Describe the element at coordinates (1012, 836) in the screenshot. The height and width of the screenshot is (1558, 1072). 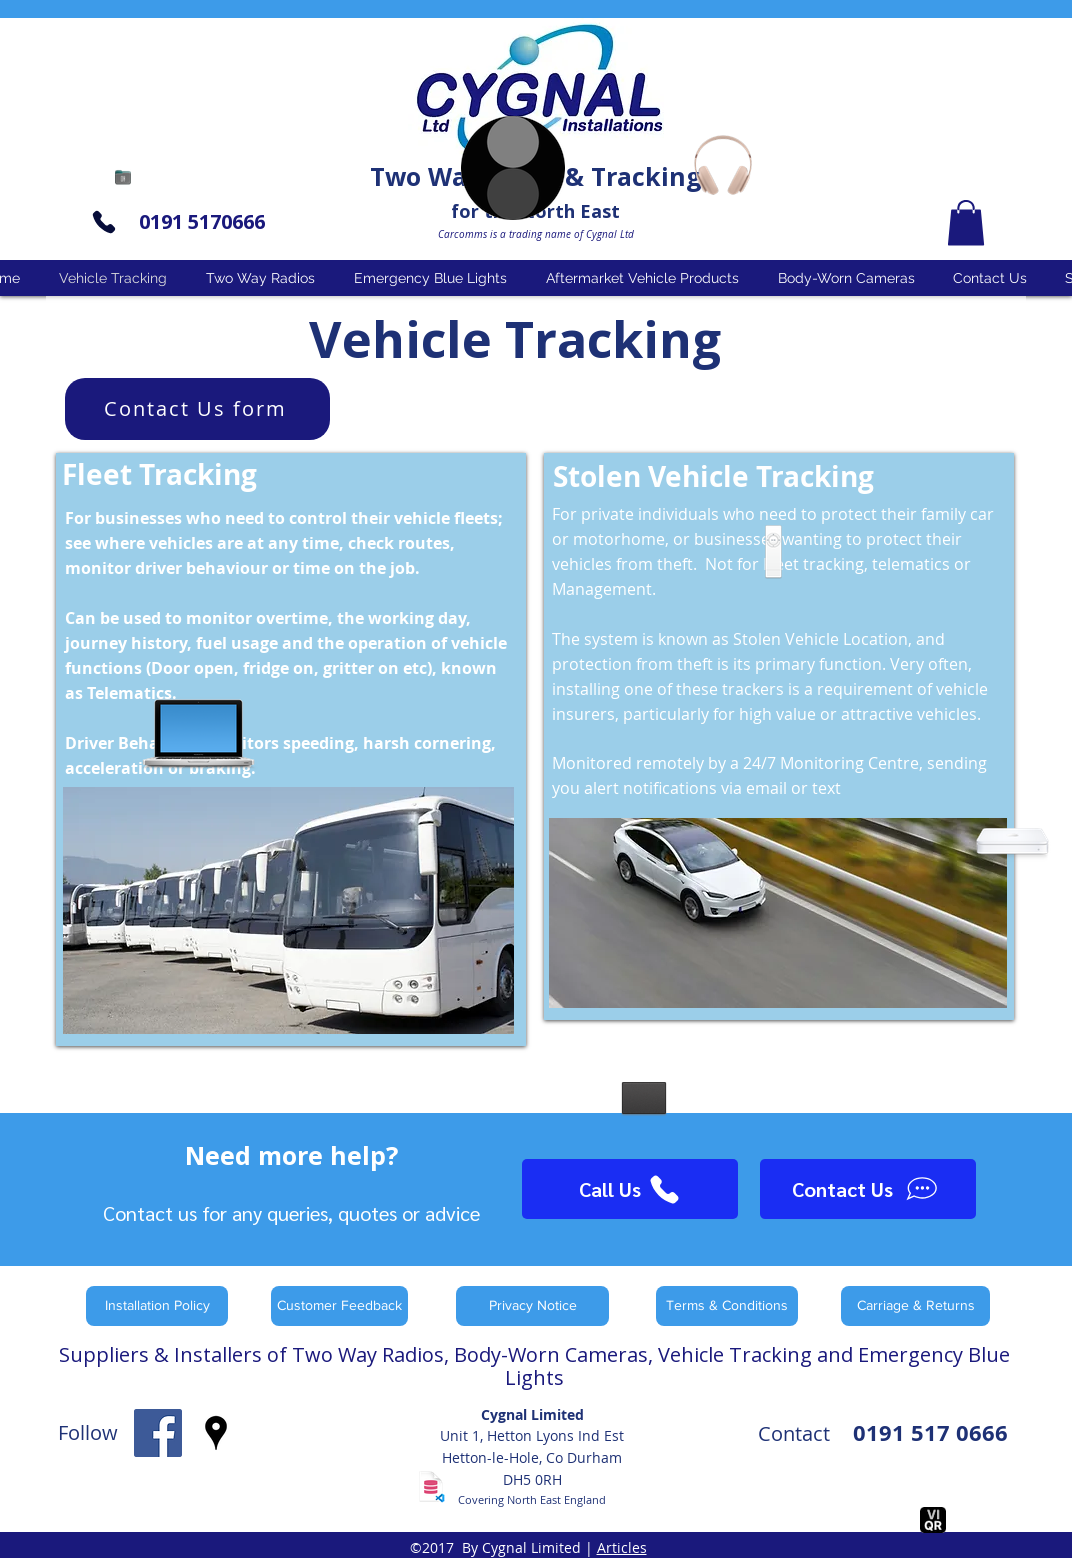
I see `access time capsule backup settings` at that location.